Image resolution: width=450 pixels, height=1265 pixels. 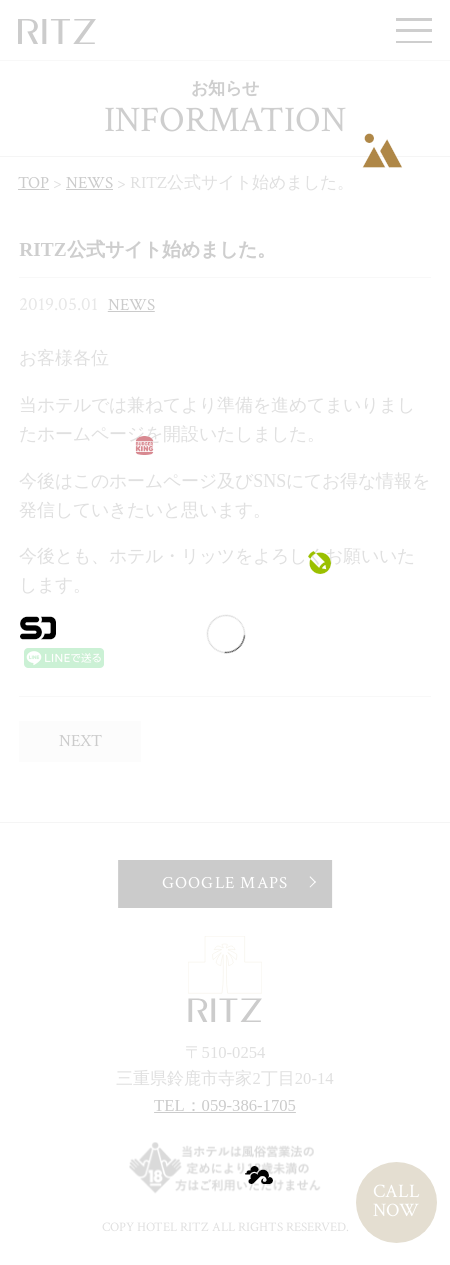 What do you see at coordinates (38, 628) in the screenshot?
I see `open speakerdeck profile or presentations` at bounding box center [38, 628].